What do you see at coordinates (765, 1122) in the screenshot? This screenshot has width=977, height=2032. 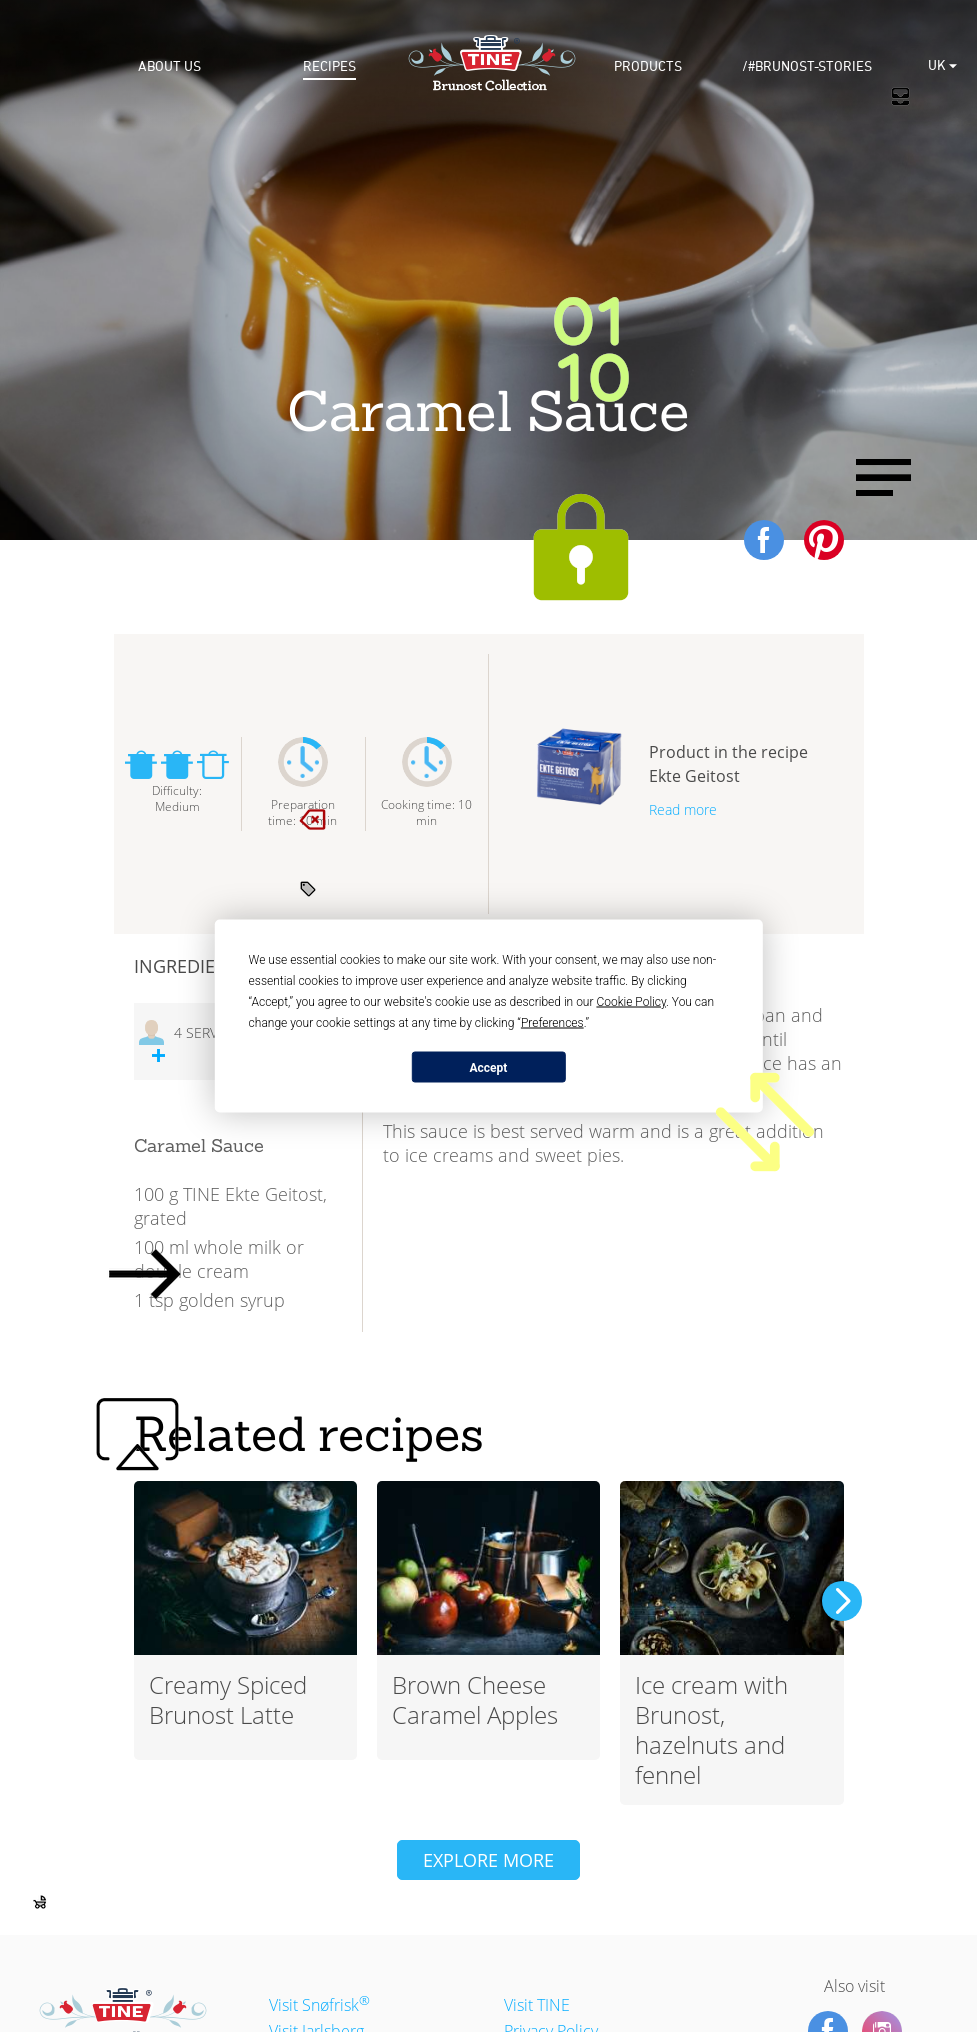 I see `resize element diagonally` at bounding box center [765, 1122].